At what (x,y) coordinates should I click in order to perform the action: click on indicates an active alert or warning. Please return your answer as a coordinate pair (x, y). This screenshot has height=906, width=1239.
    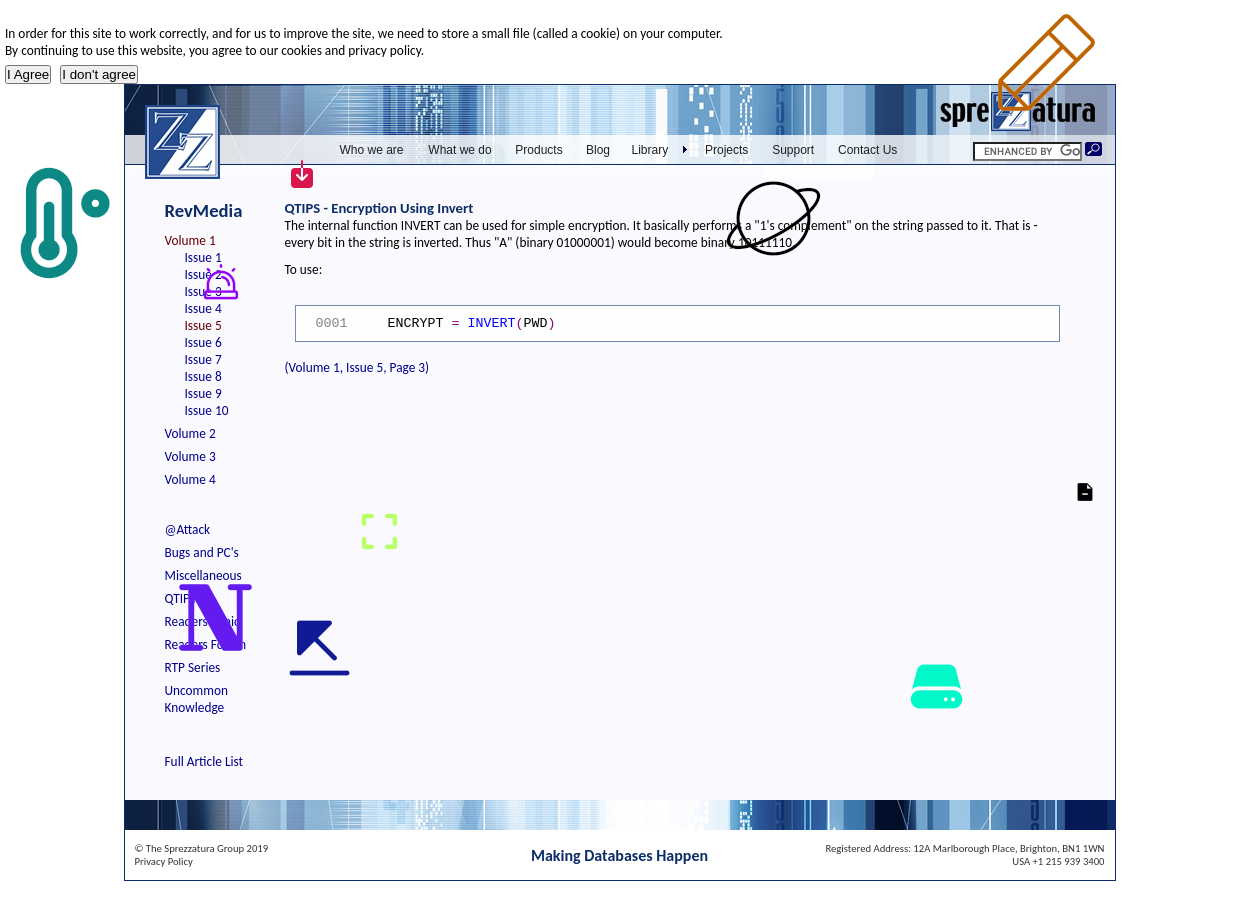
    Looking at the image, I should click on (221, 285).